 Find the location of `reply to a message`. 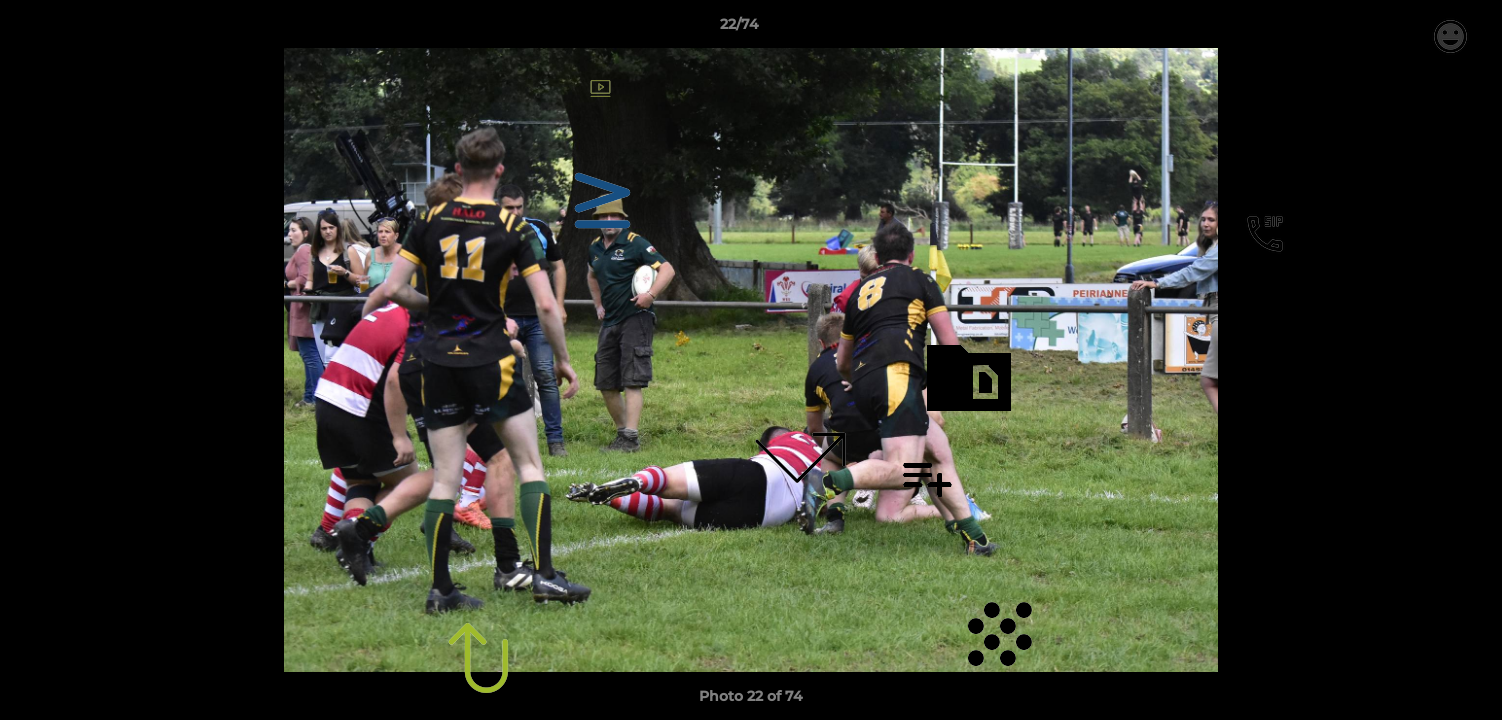

reply to a message is located at coordinates (800, 454).